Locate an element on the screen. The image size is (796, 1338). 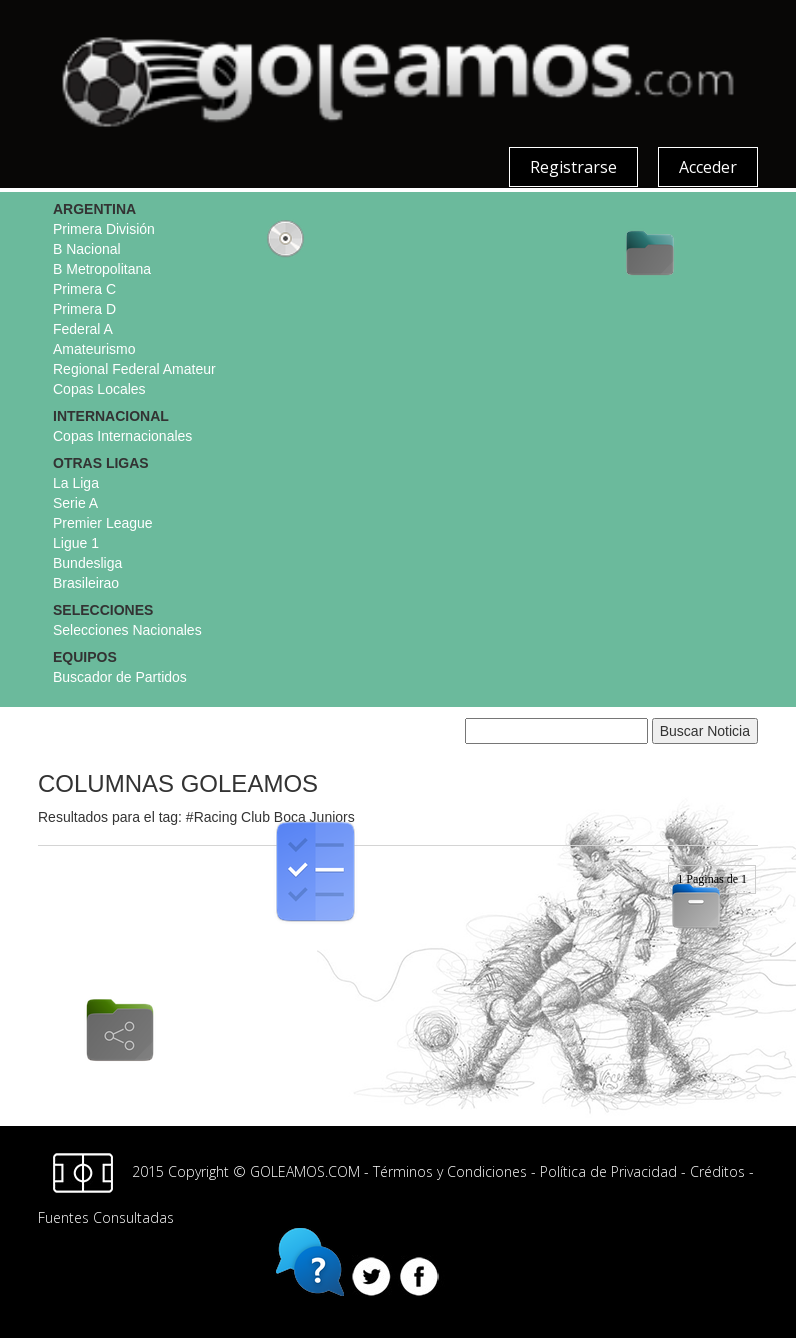
access your public shared folder is located at coordinates (120, 1030).